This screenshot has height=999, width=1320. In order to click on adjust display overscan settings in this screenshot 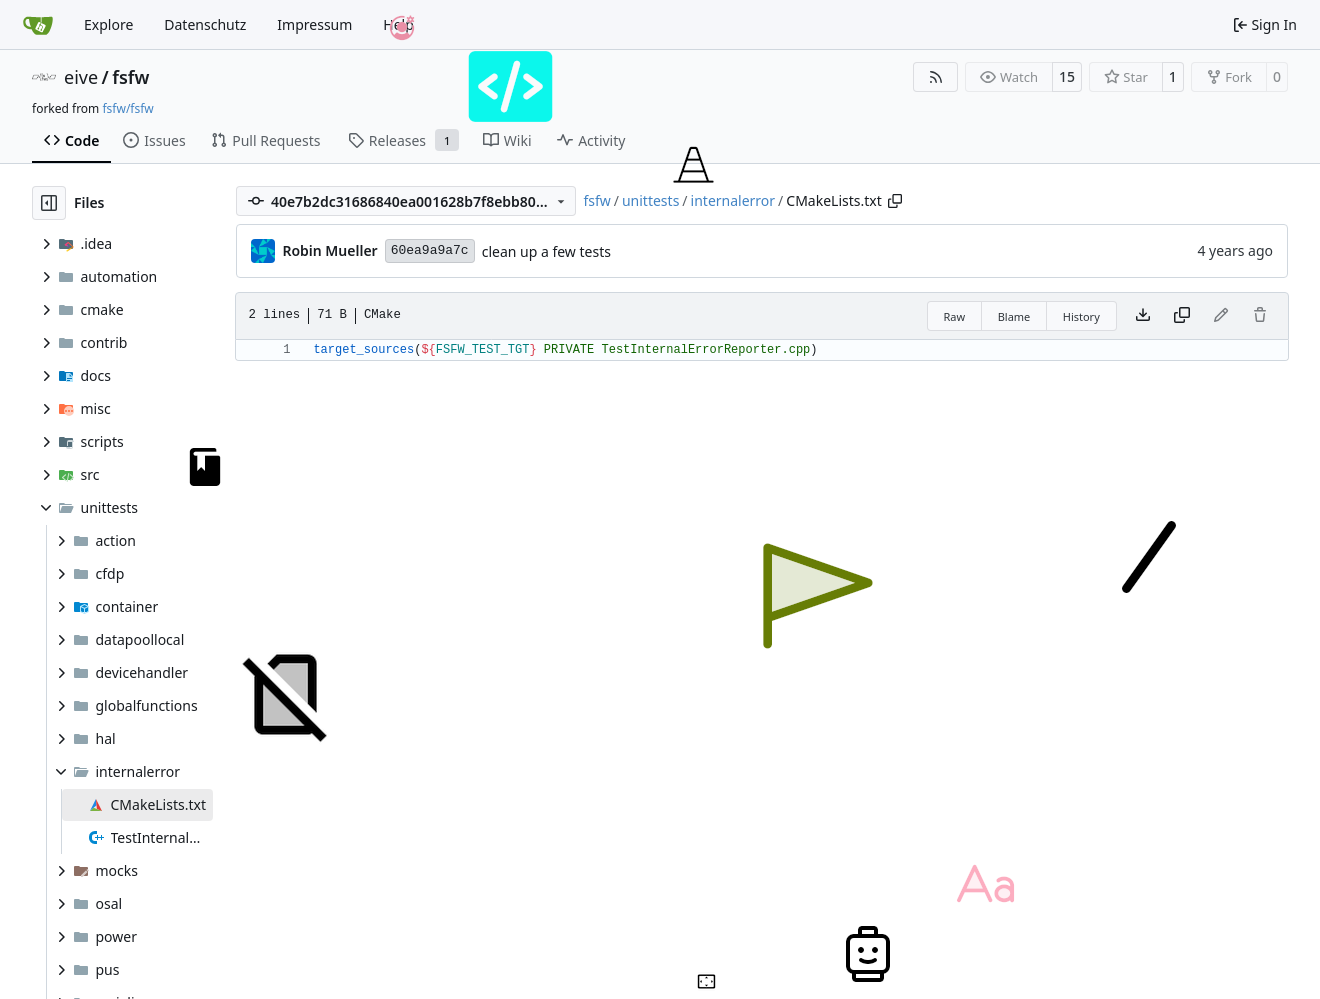, I will do `click(706, 981)`.